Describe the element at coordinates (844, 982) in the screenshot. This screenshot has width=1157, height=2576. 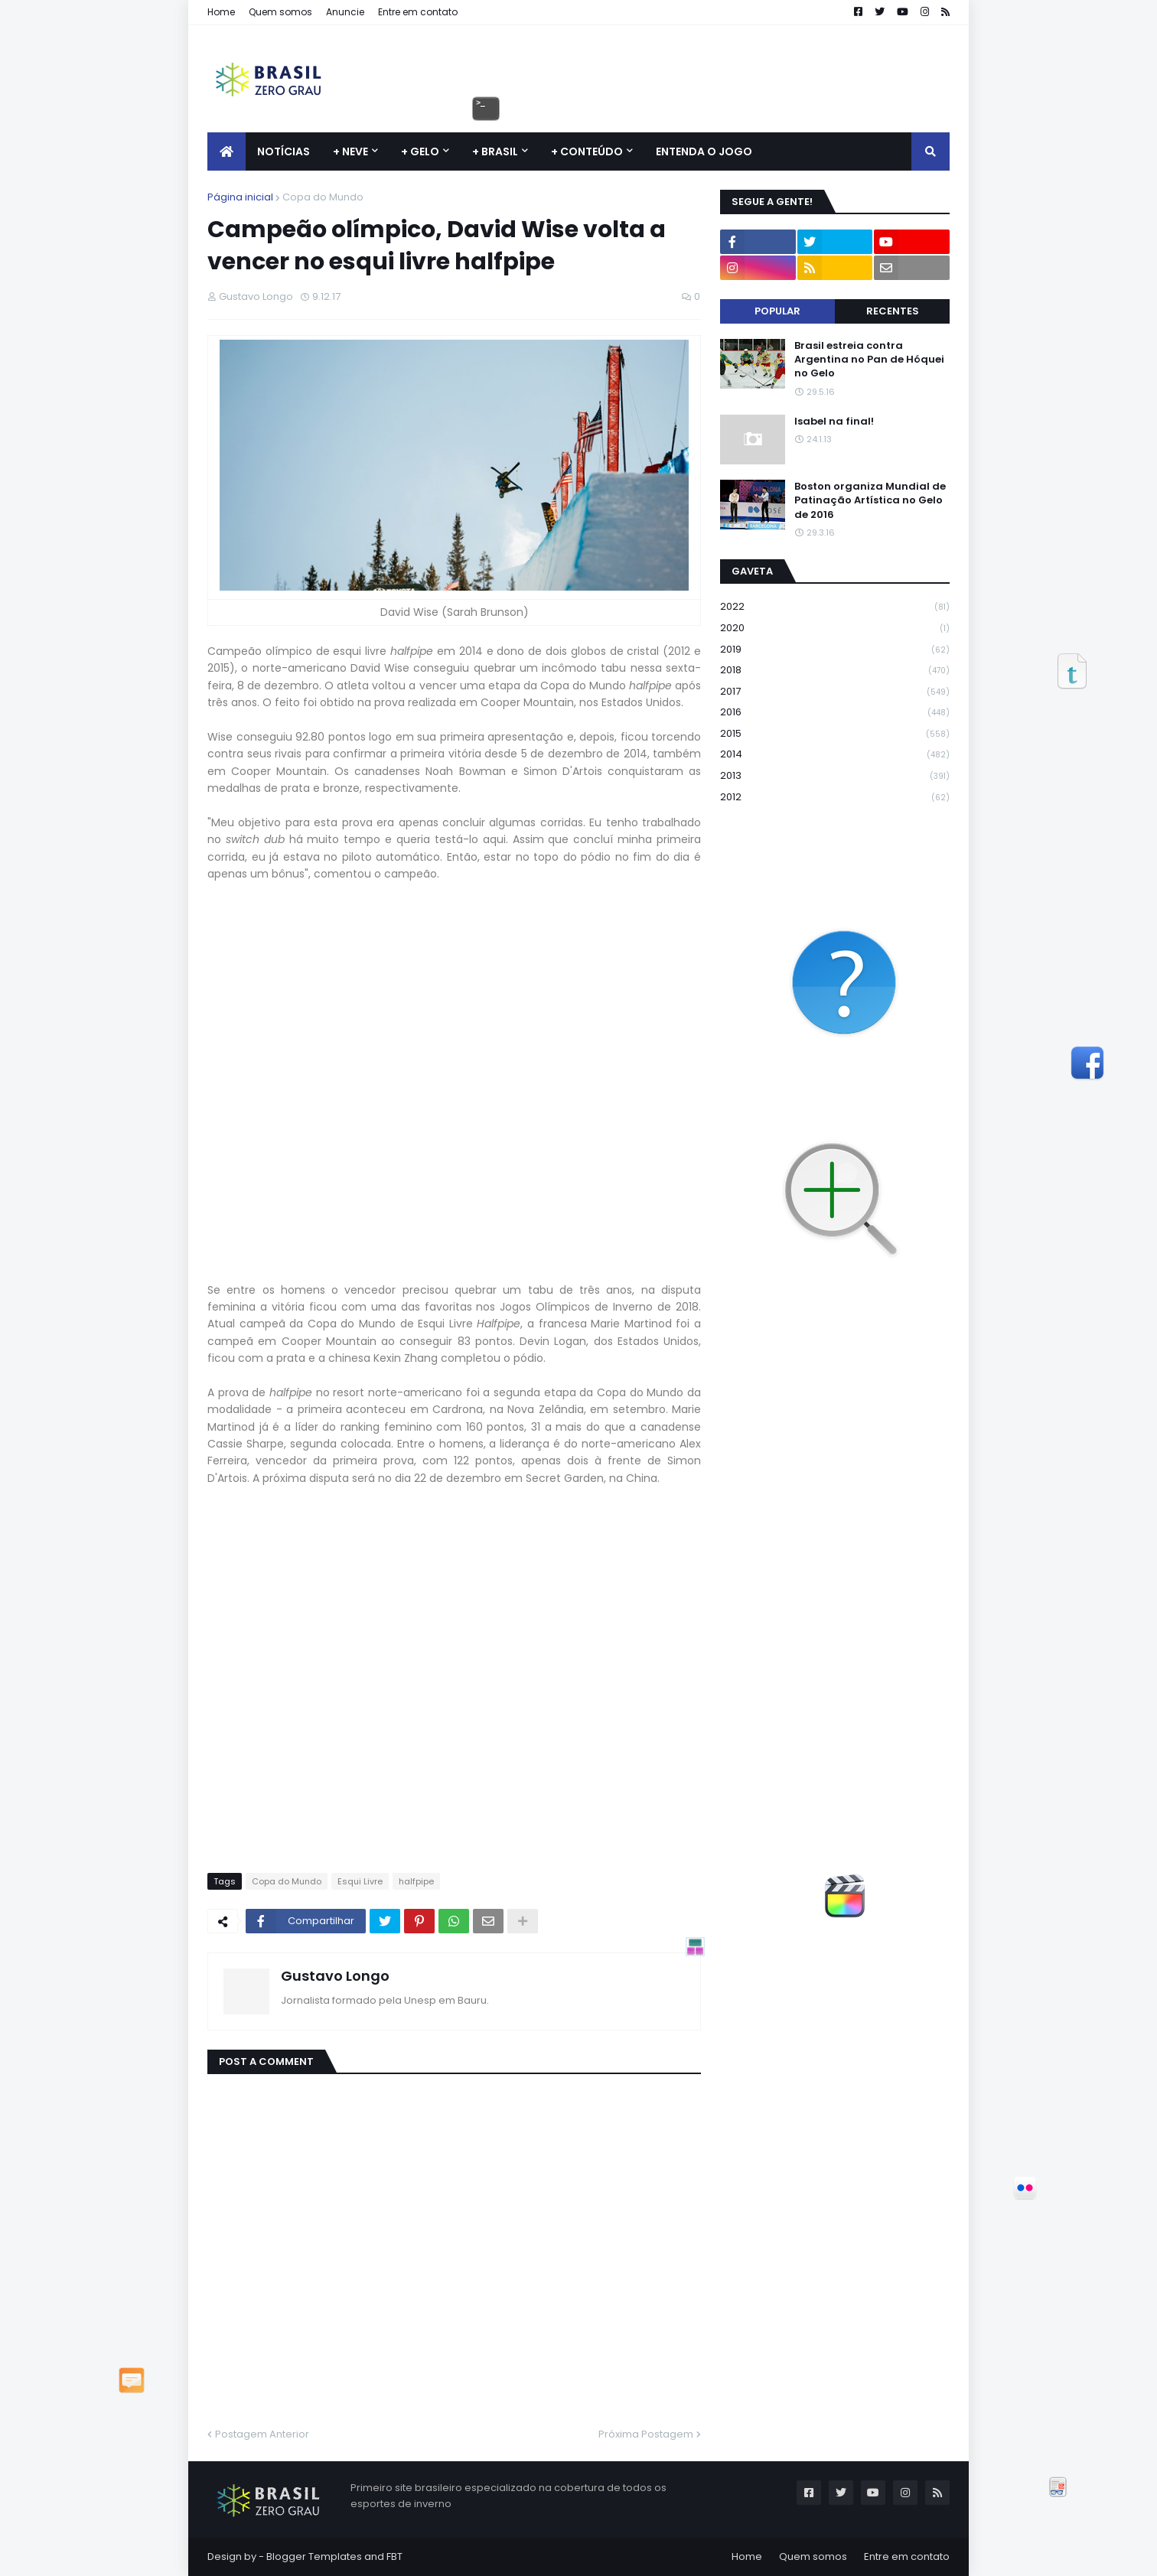
I see `open the help or support center` at that location.